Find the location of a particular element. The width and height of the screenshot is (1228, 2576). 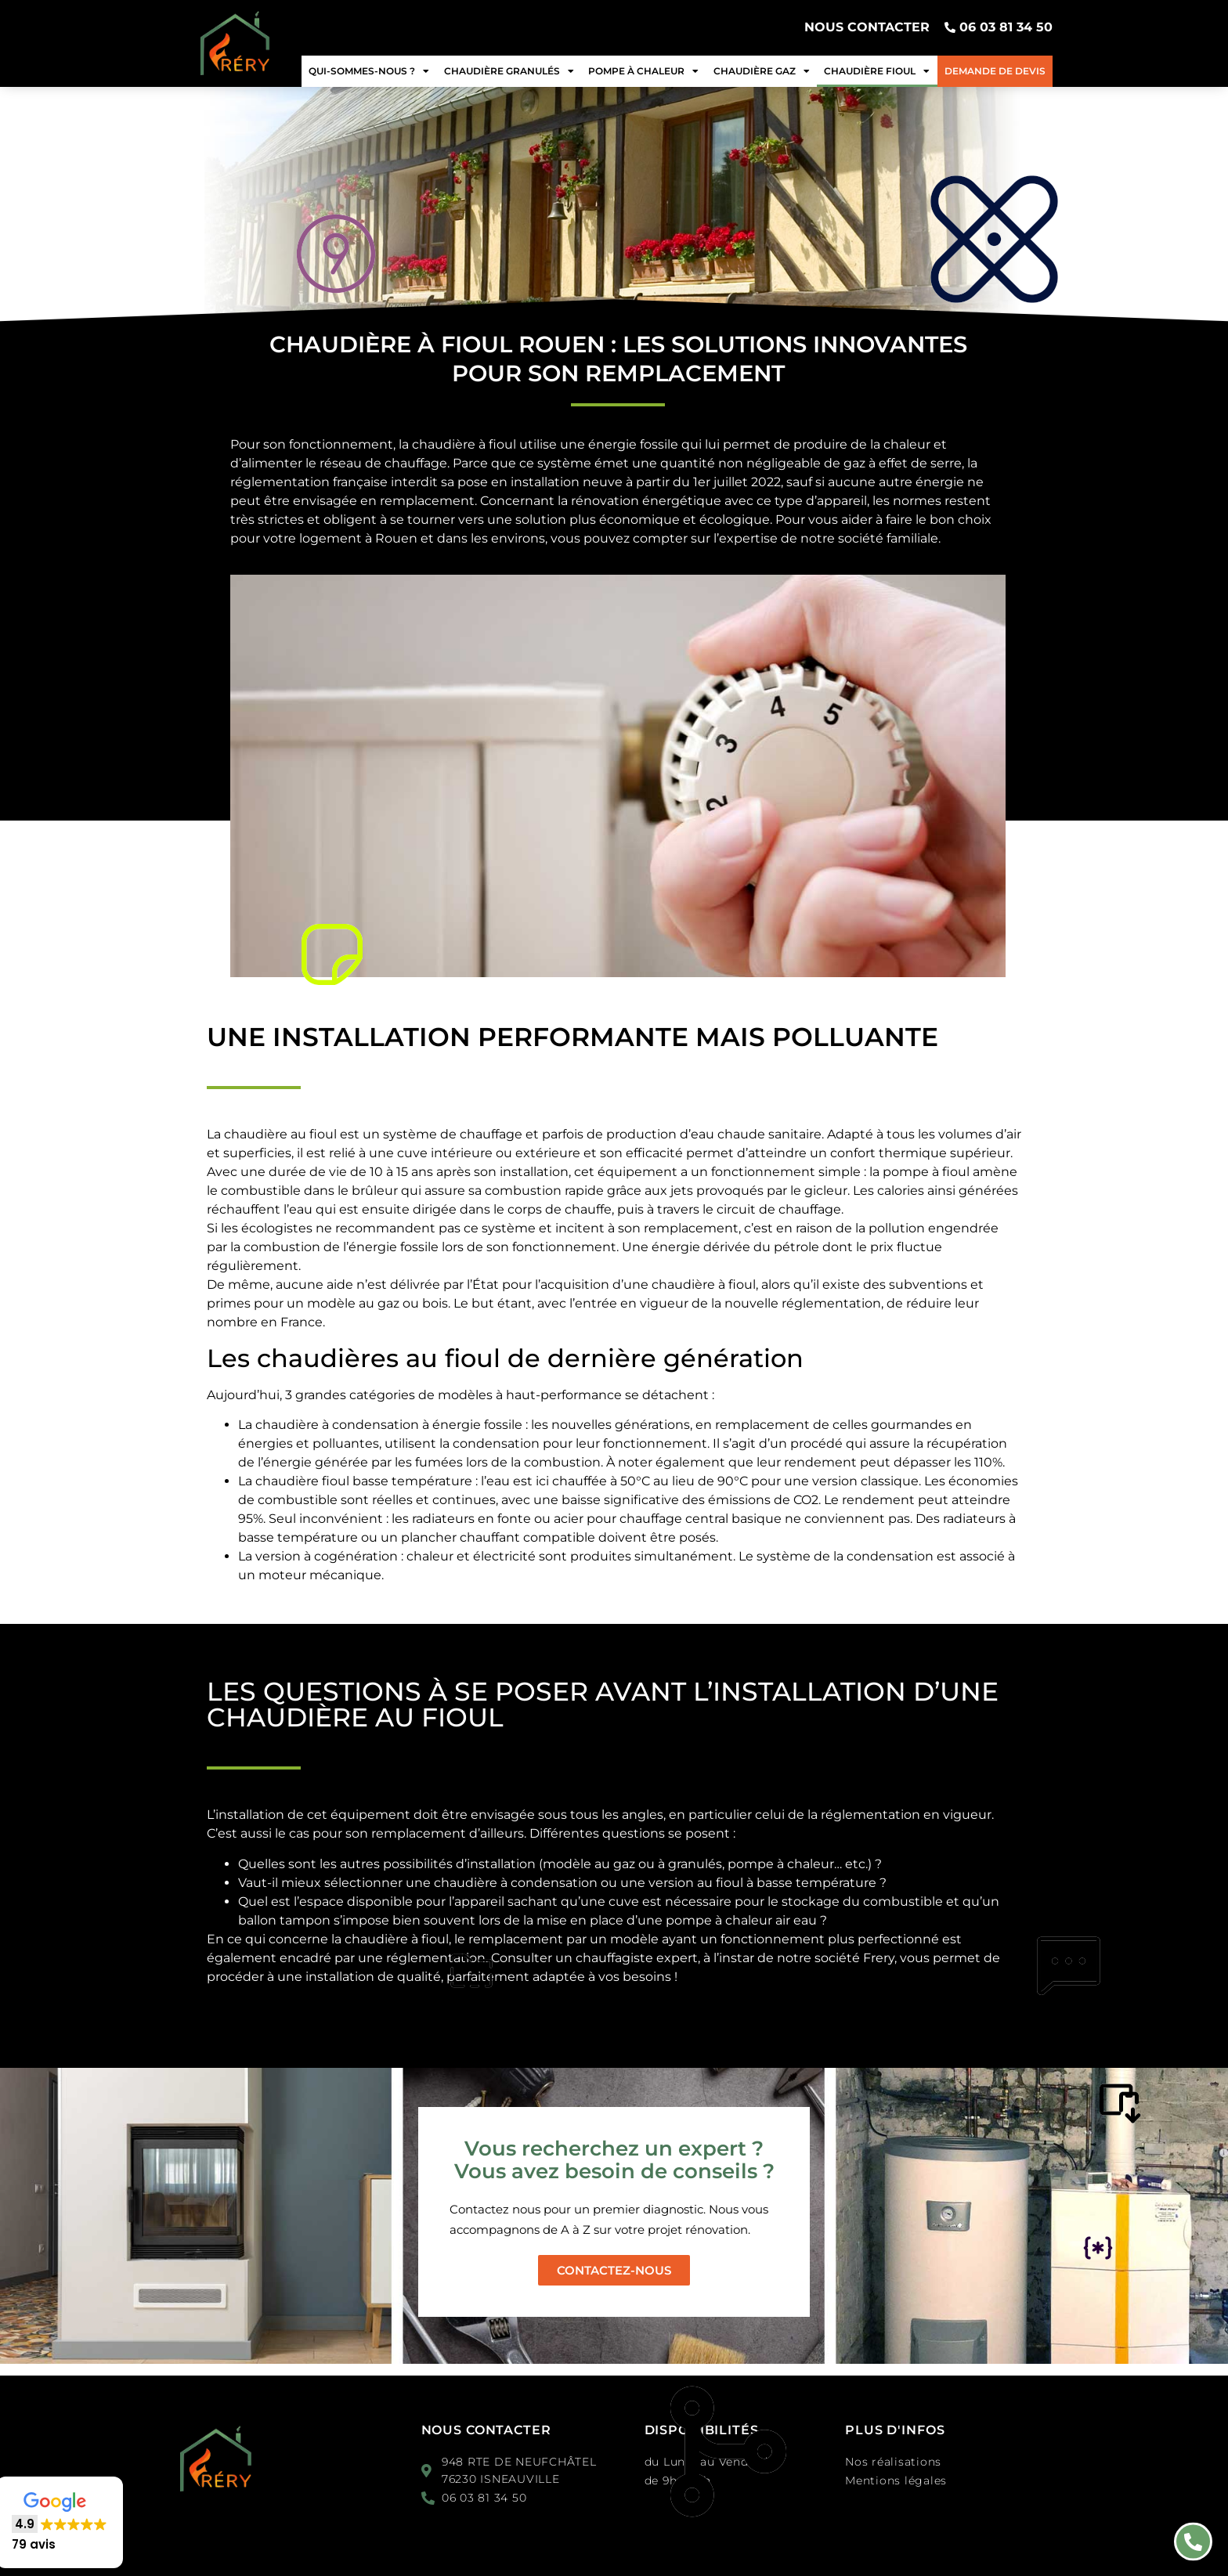

indicates nine items or notifications is located at coordinates (336, 254).